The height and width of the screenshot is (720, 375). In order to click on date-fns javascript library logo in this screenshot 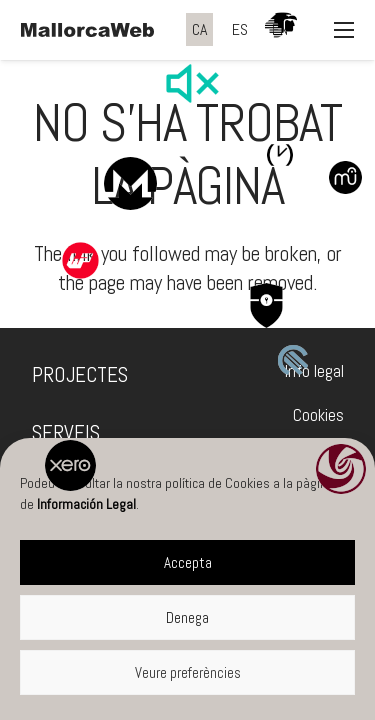, I will do `click(280, 155)`.